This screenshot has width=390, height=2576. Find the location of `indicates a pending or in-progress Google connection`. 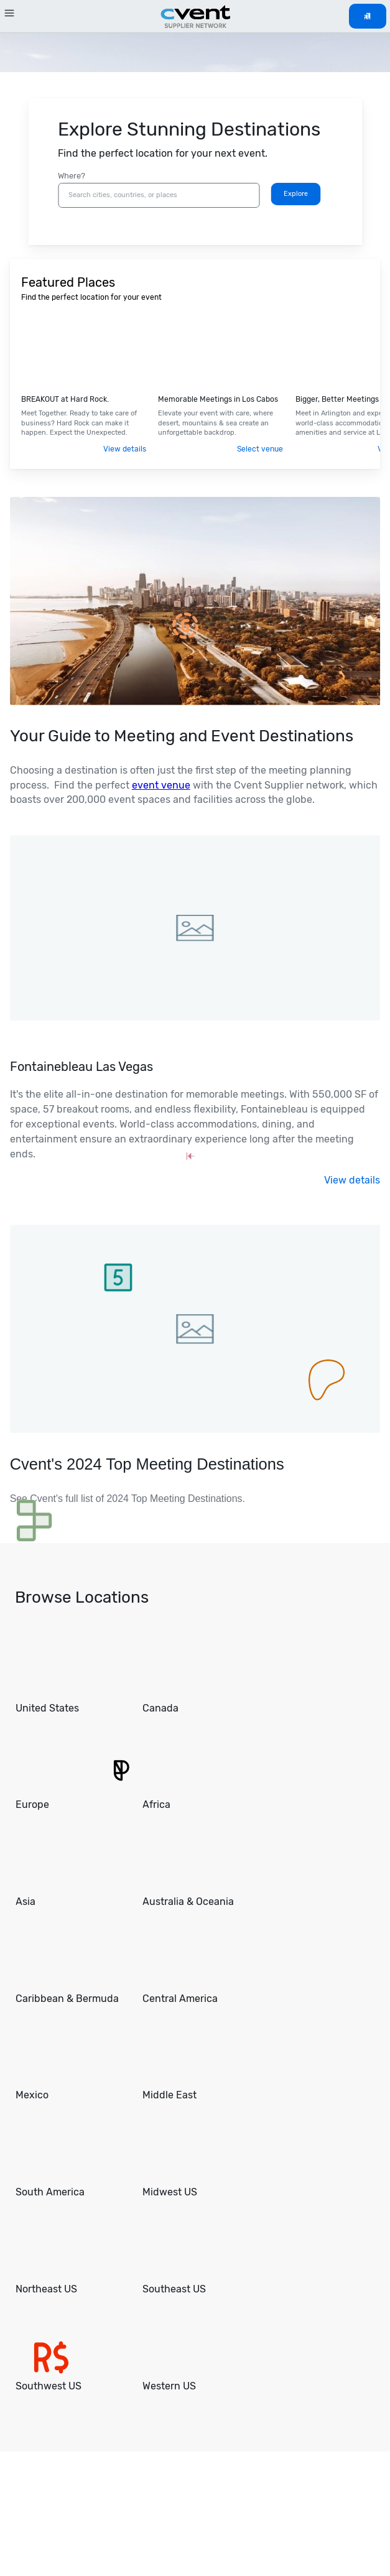

indicates a pending or in-progress Google connection is located at coordinates (185, 626).